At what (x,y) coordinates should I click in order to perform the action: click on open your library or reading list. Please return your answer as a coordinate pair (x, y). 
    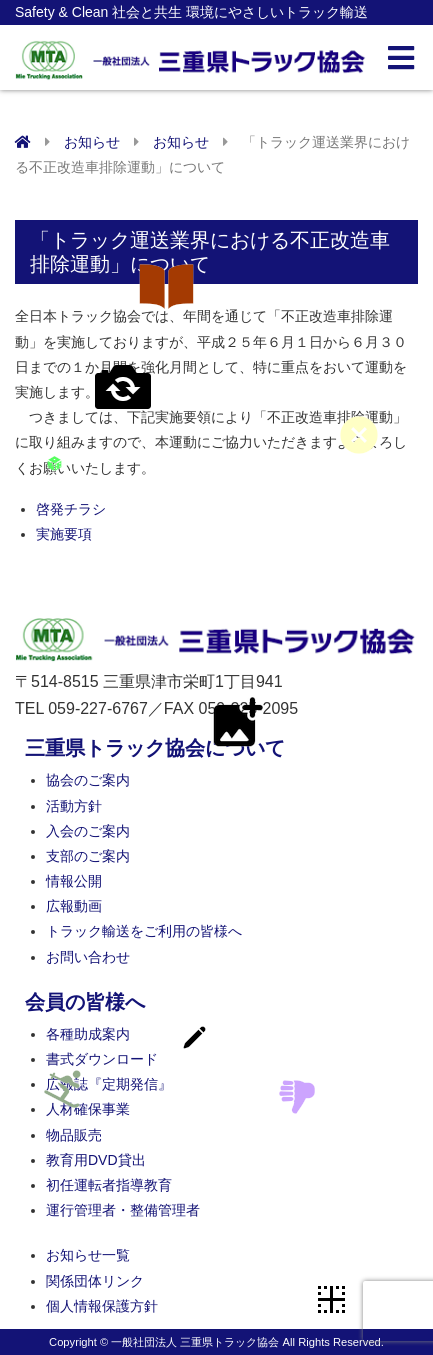
    Looking at the image, I should click on (166, 287).